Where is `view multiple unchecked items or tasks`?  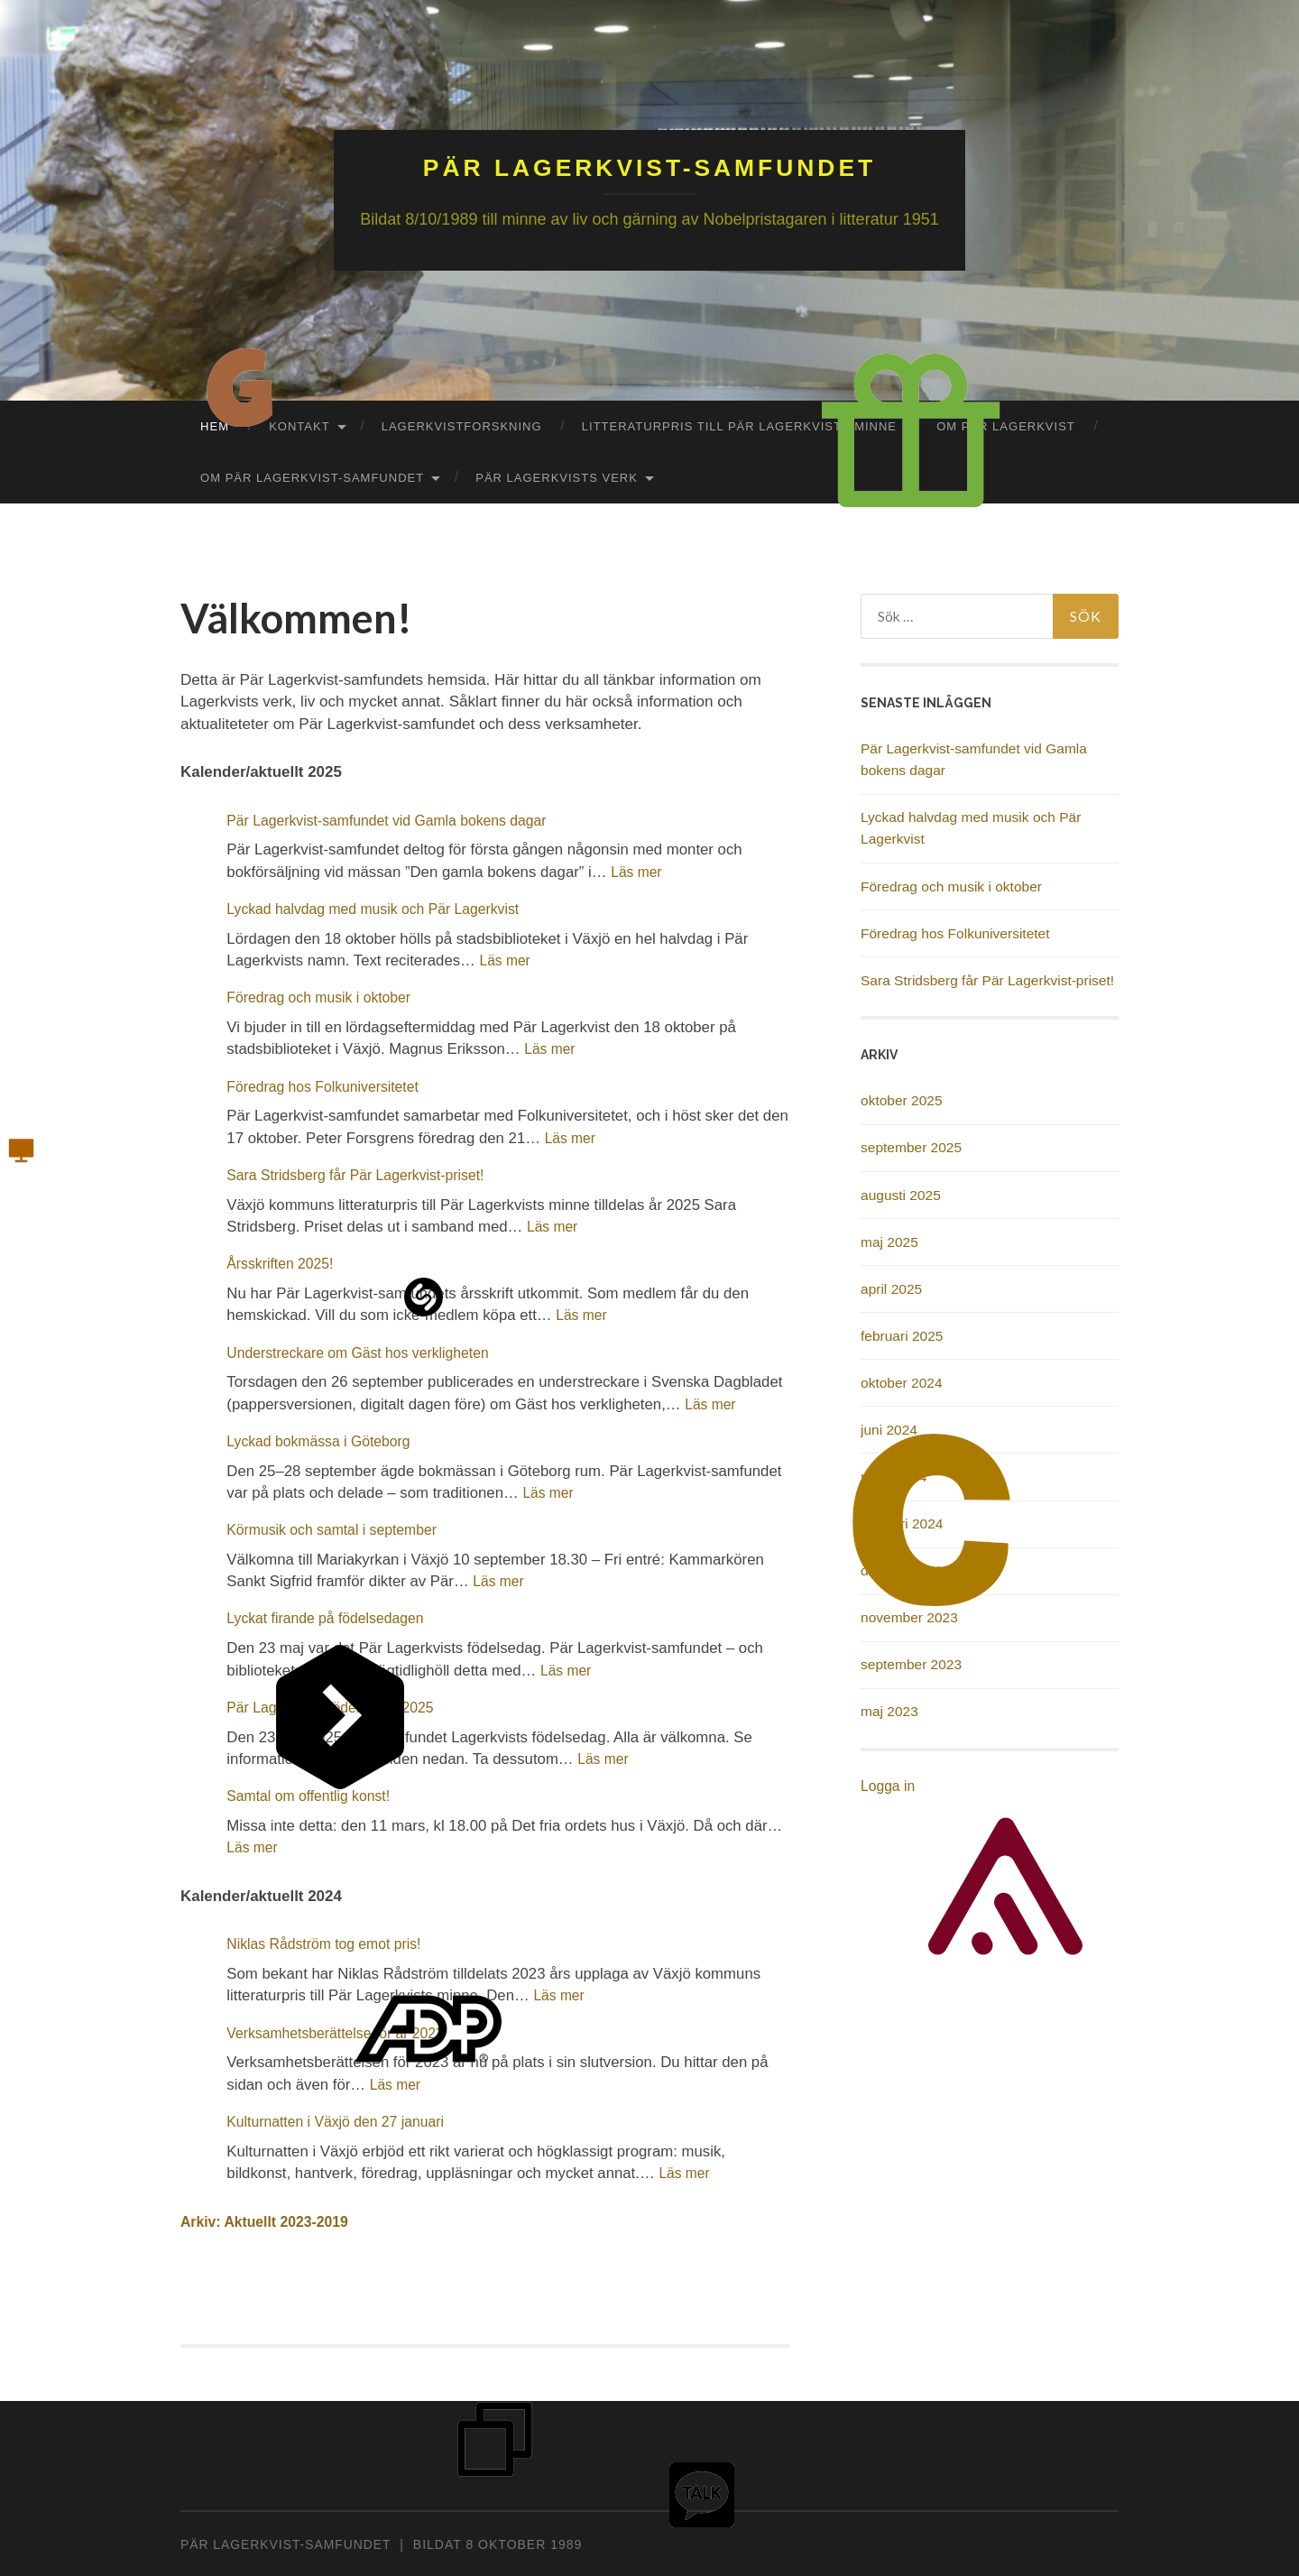
view multiple unchecked items or tasks is located at coordinates (494, 2439).